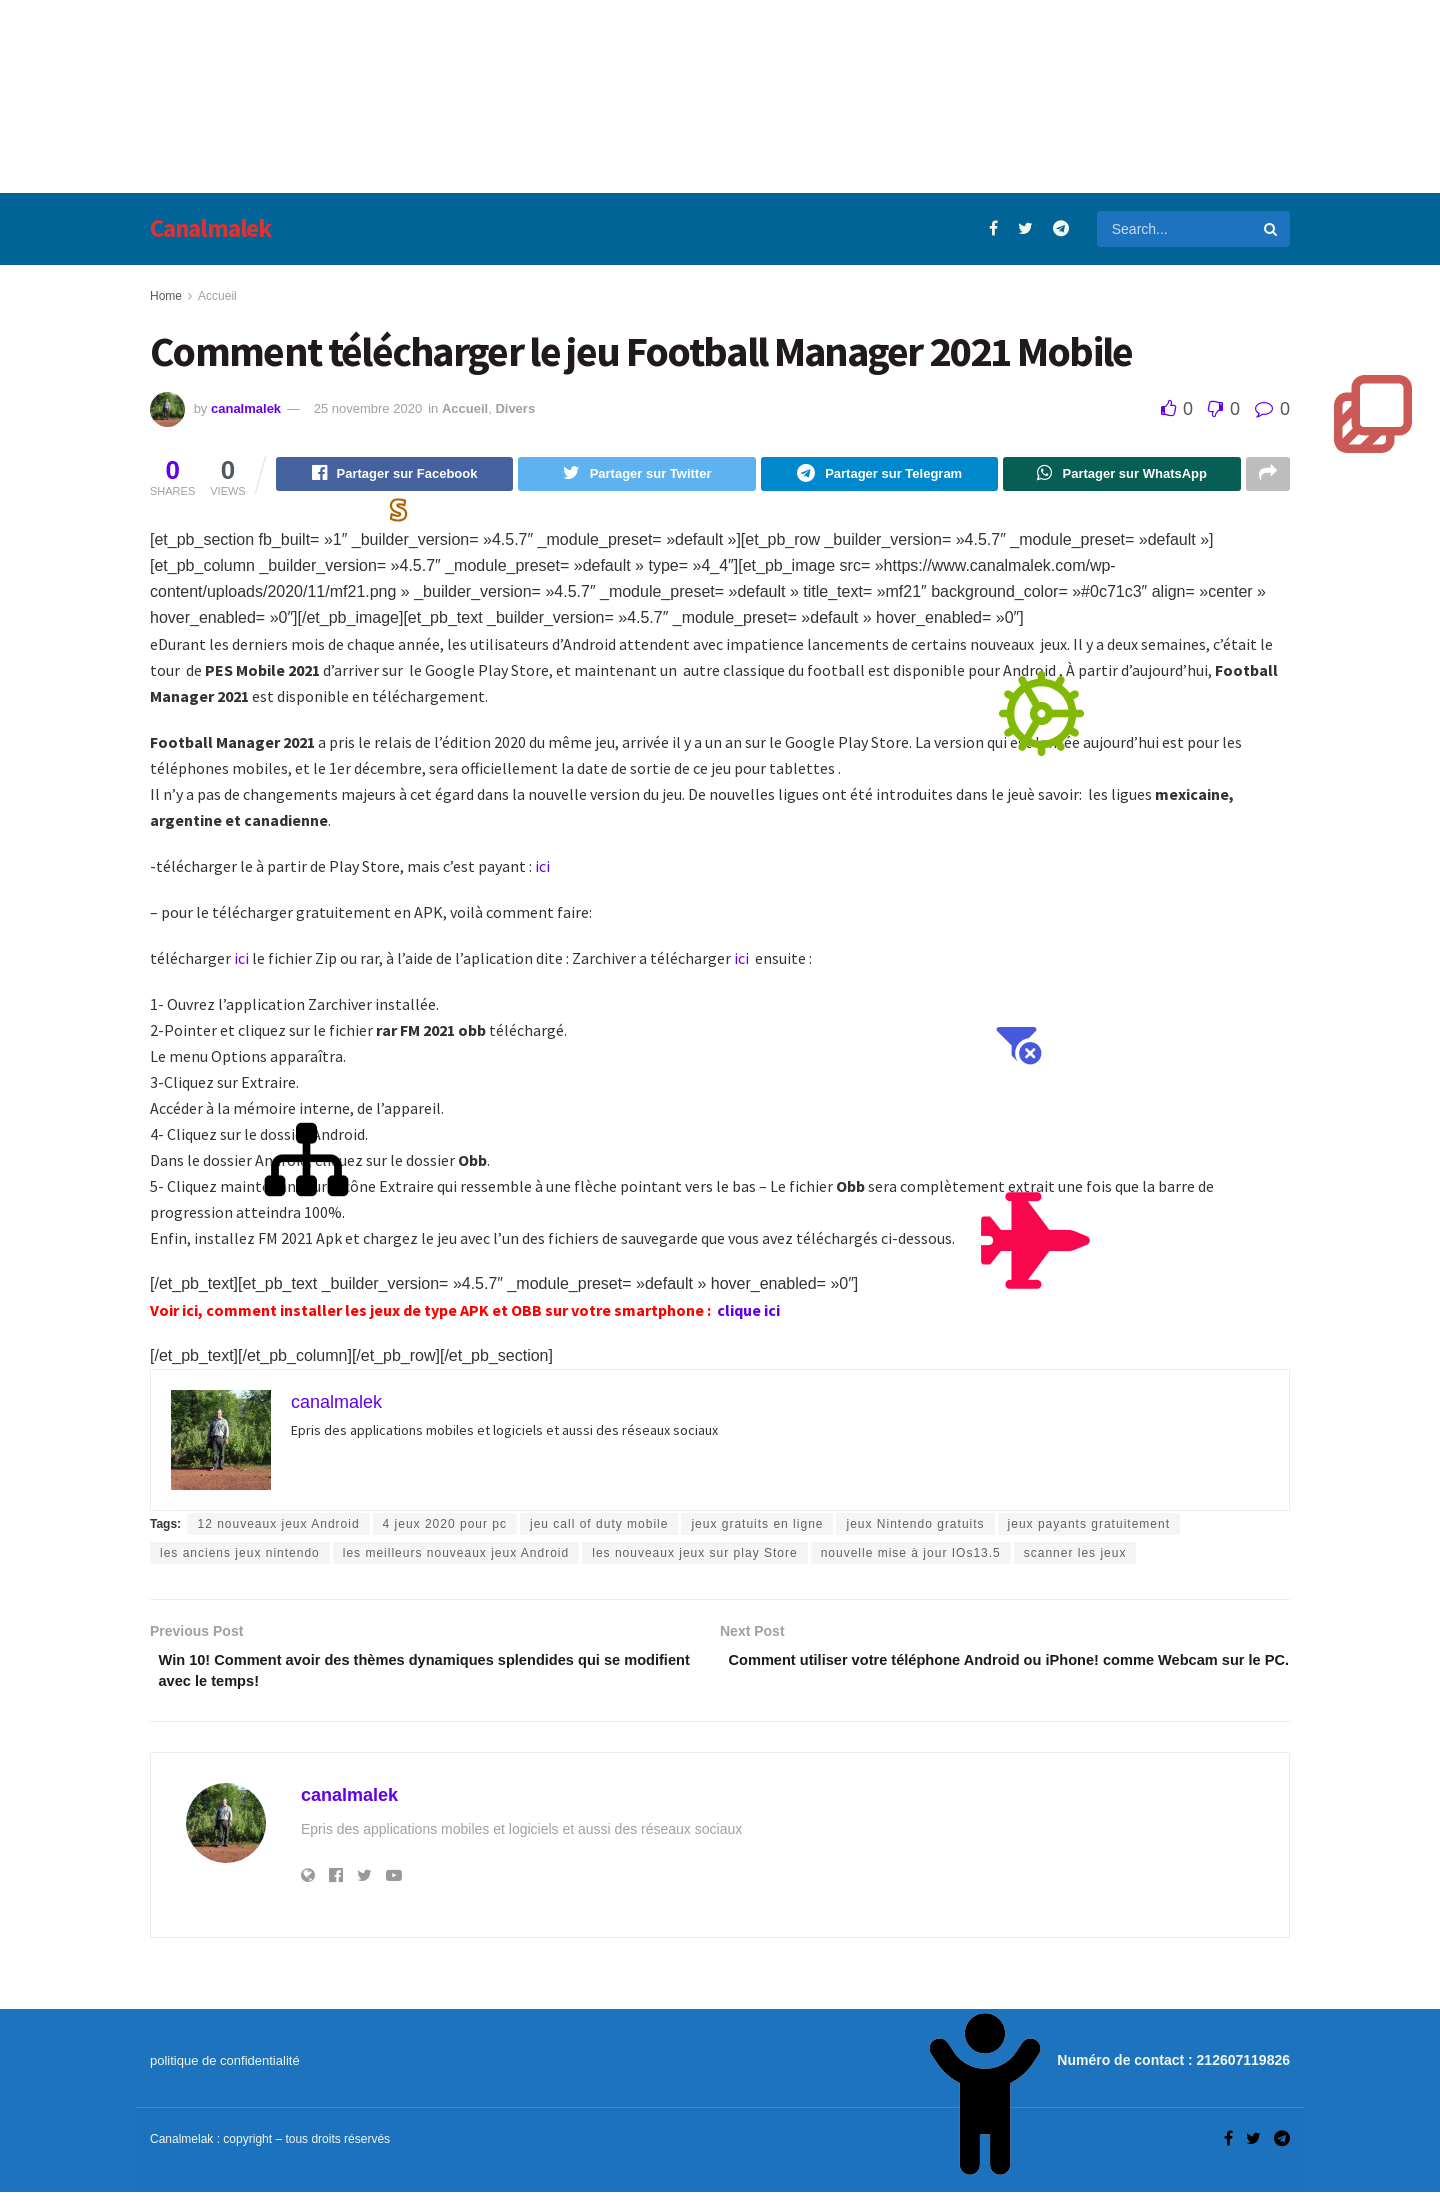 This screenshot has width=1440, height=2201. I want to click on connect to Stripe payment services, so click(398, 510).